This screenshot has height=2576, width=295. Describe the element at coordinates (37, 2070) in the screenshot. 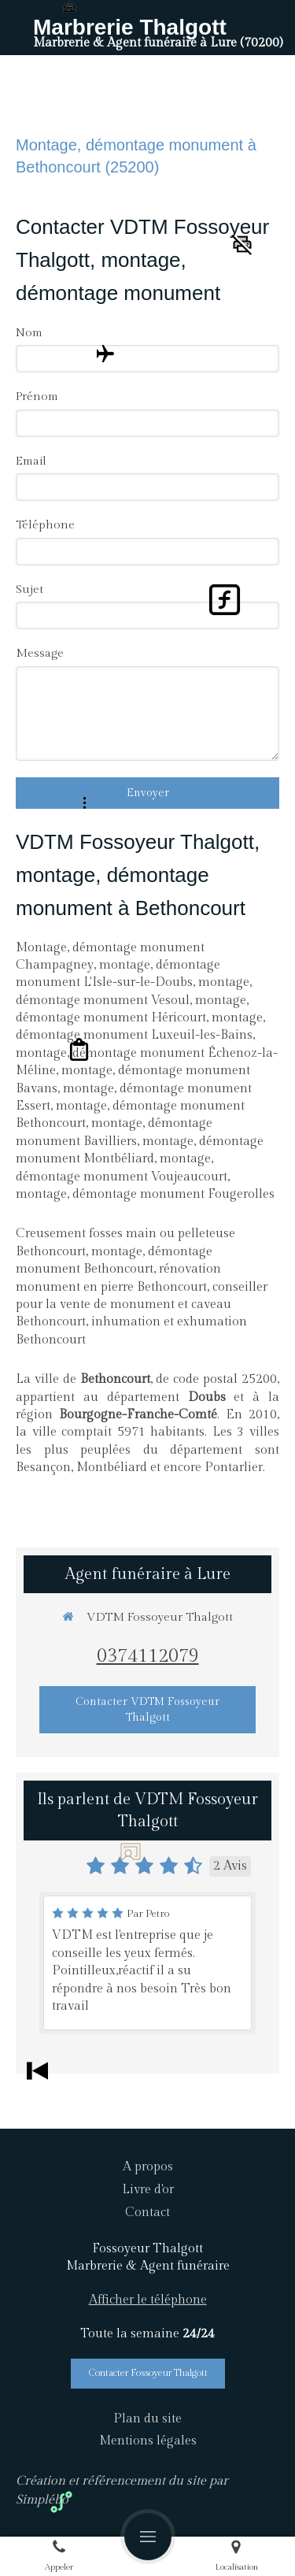

I see `skip to previous track` at that location.